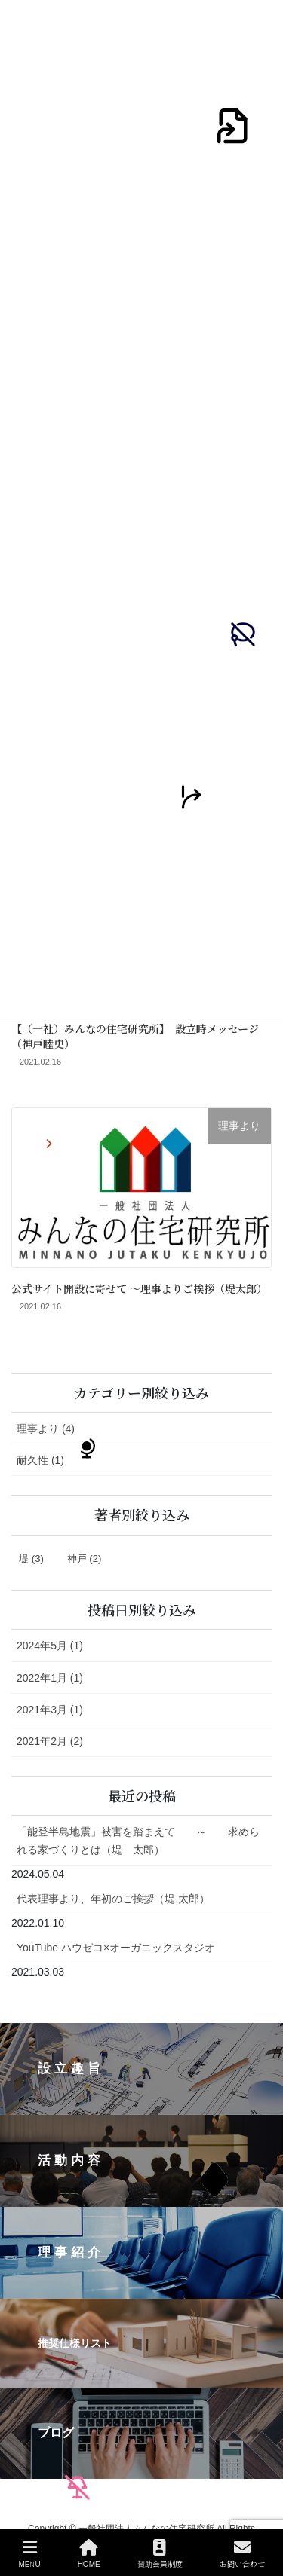 The height and width of the screenshot is (2576, 283). Describe the element at coordinates (49, 1144) in the screenshot. I see `navigate to the next item or page` at that location.